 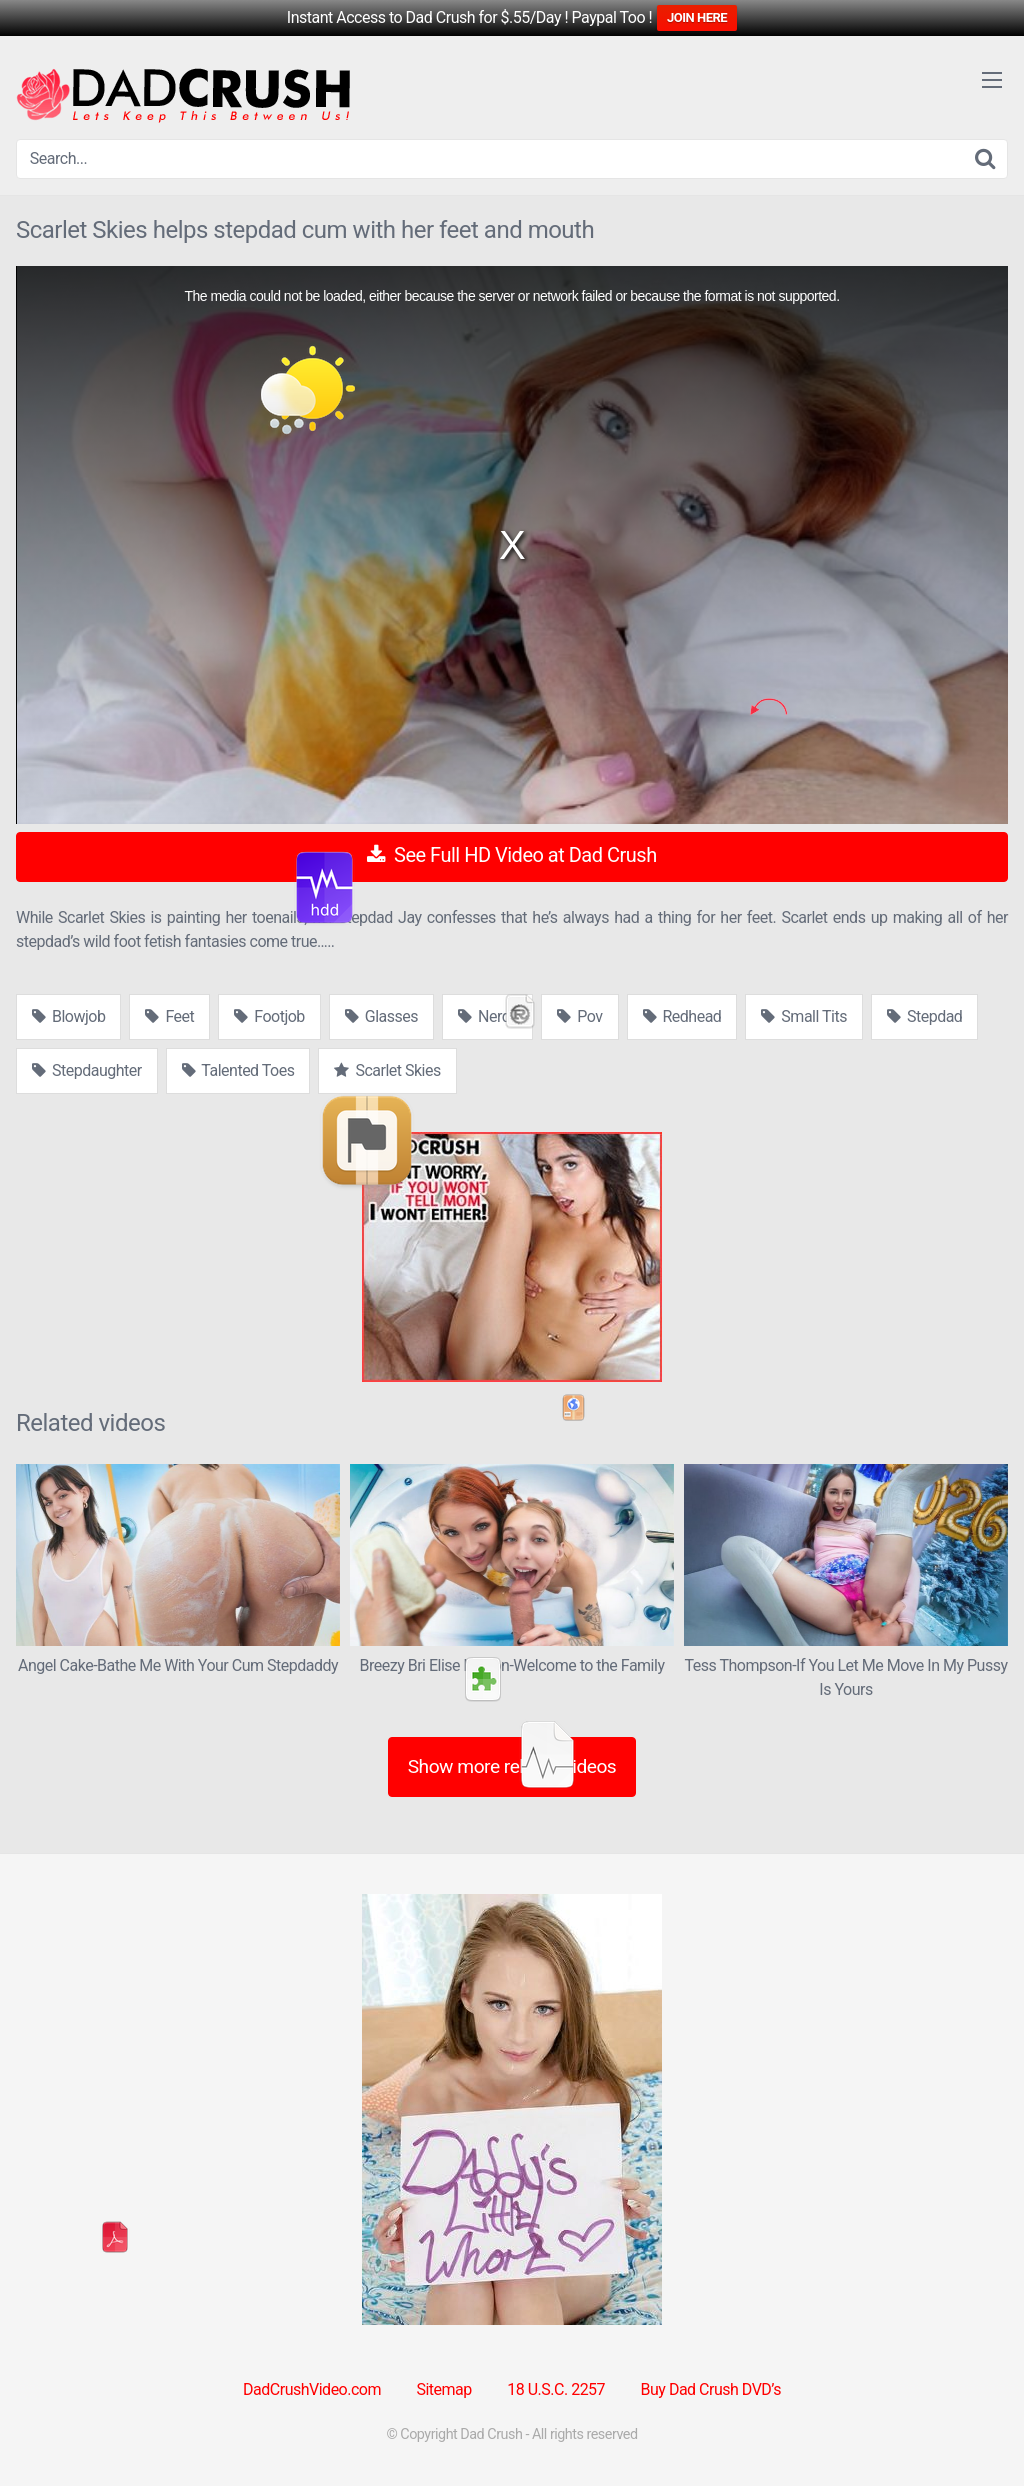 I want to click on open a PDF document, so click(x=115, y=2237).